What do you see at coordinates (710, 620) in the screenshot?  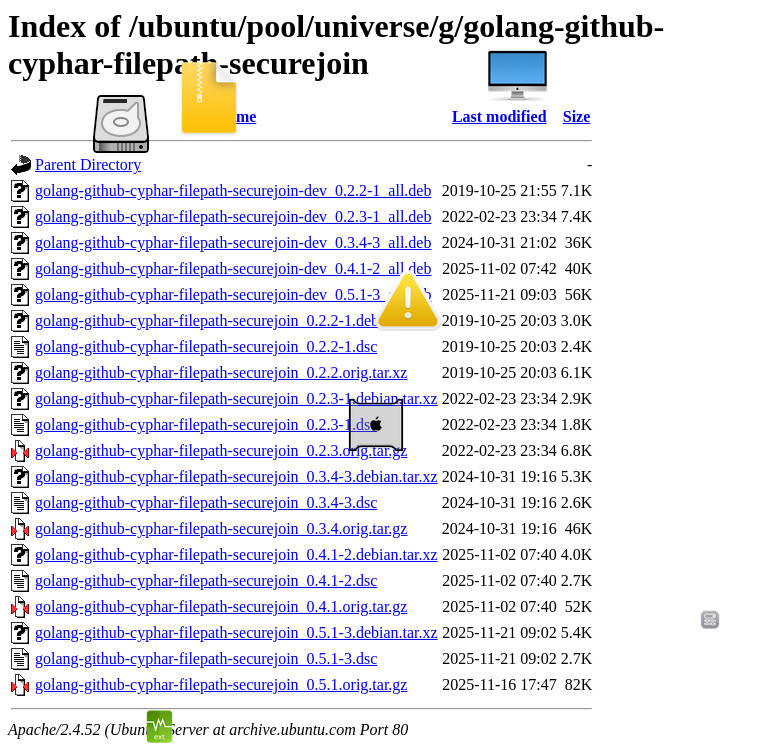 I see `open interface design preferences` at bounding box center [710, 620].